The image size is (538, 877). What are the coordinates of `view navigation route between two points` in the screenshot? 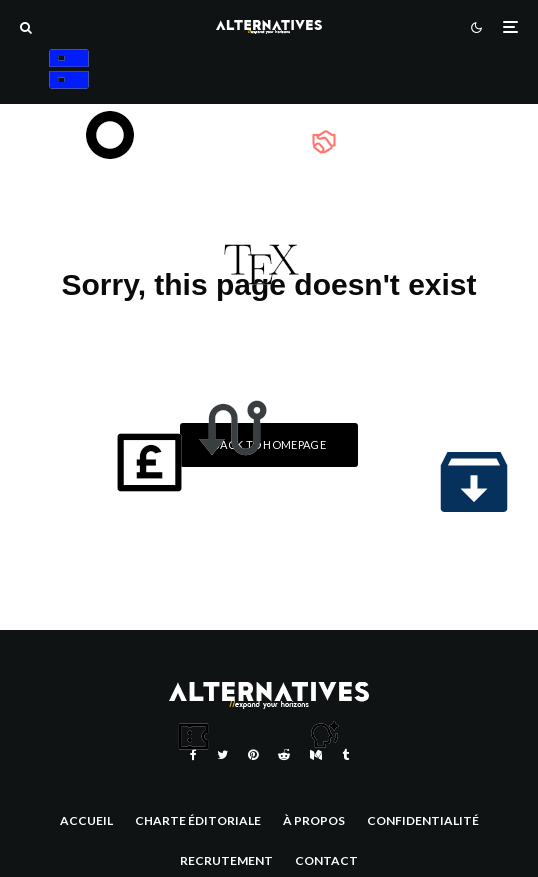 It's located at (234, 429).